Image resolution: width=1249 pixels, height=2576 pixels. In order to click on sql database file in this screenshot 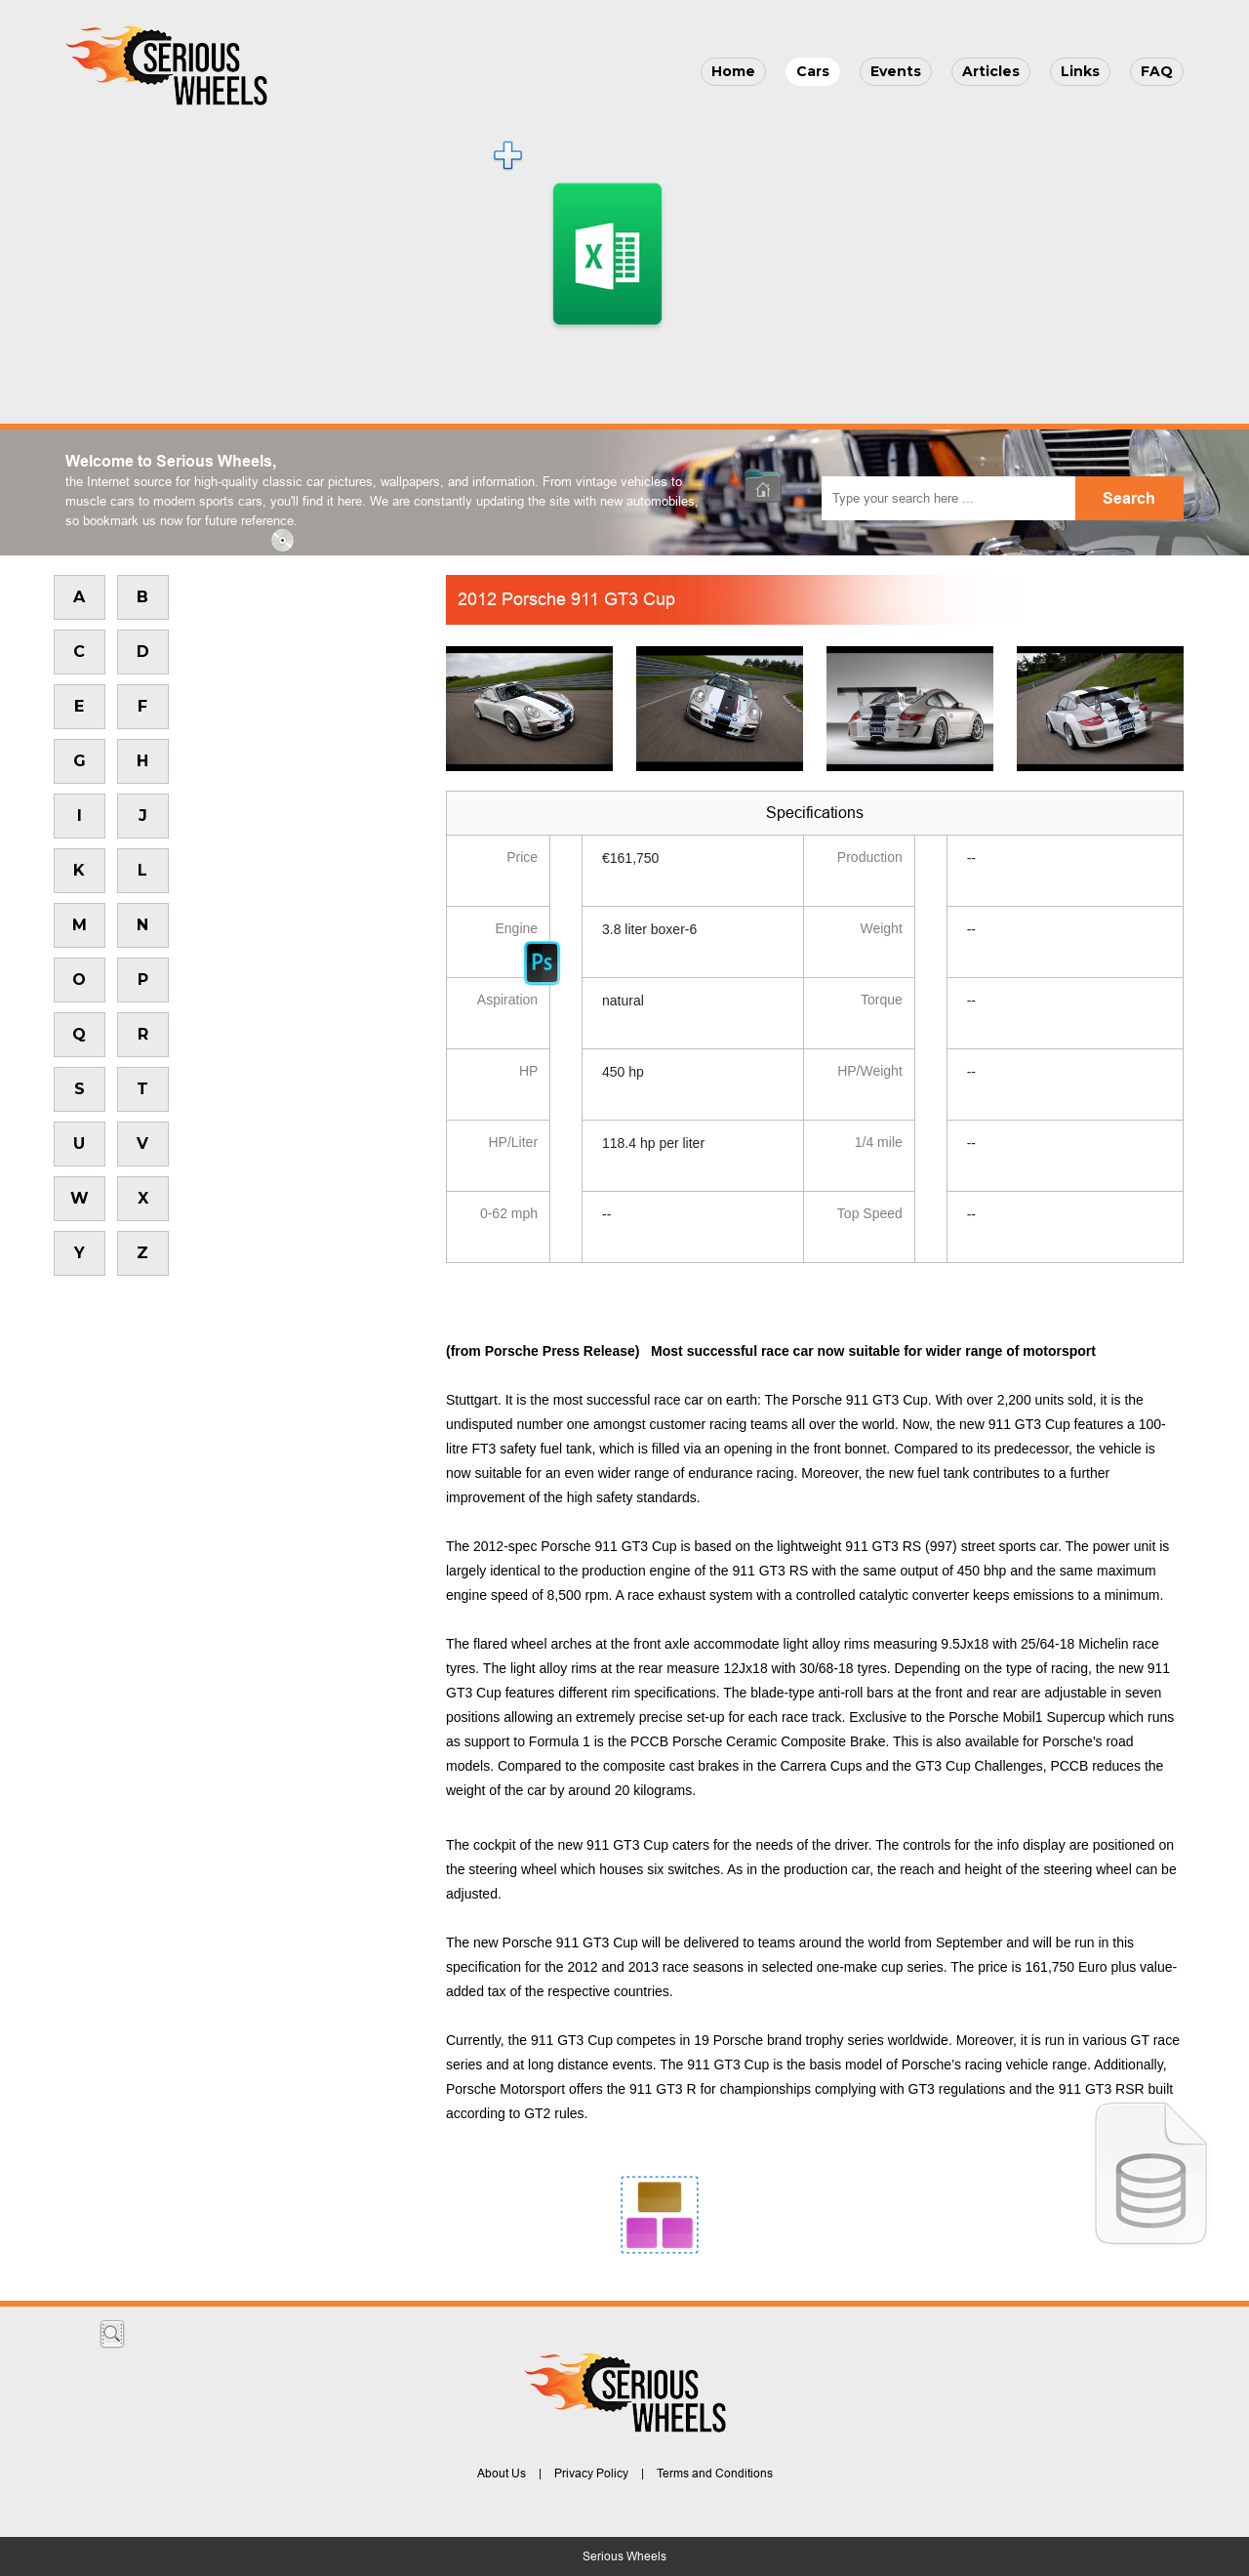, I will do `click(1150, 2173)`.